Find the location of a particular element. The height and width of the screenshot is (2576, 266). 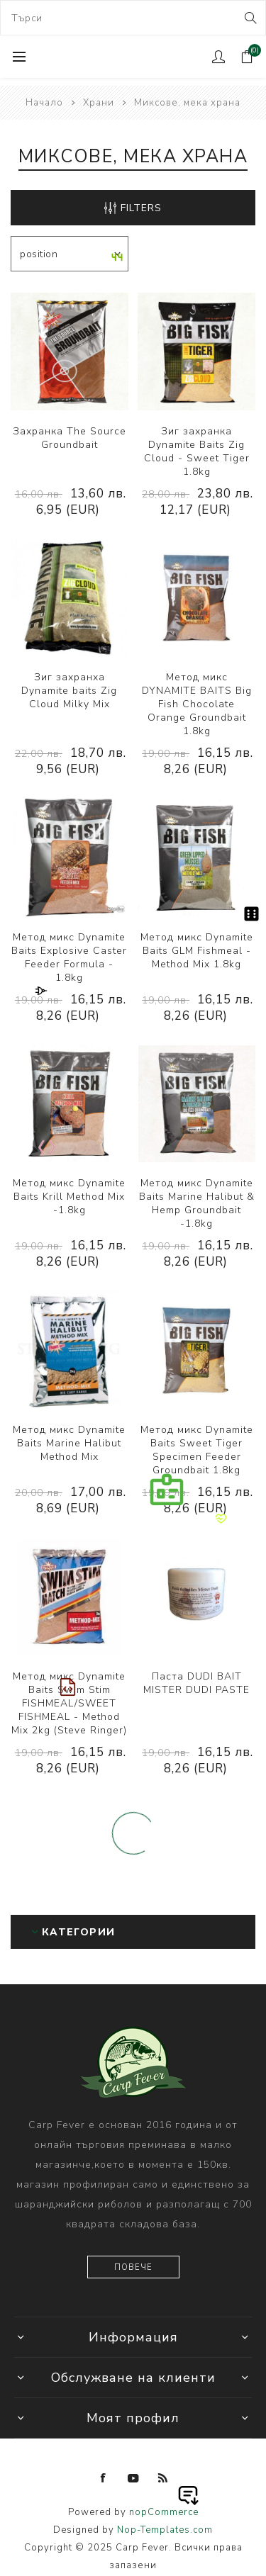

view or edit source code is located at coordinates (47, 1147).